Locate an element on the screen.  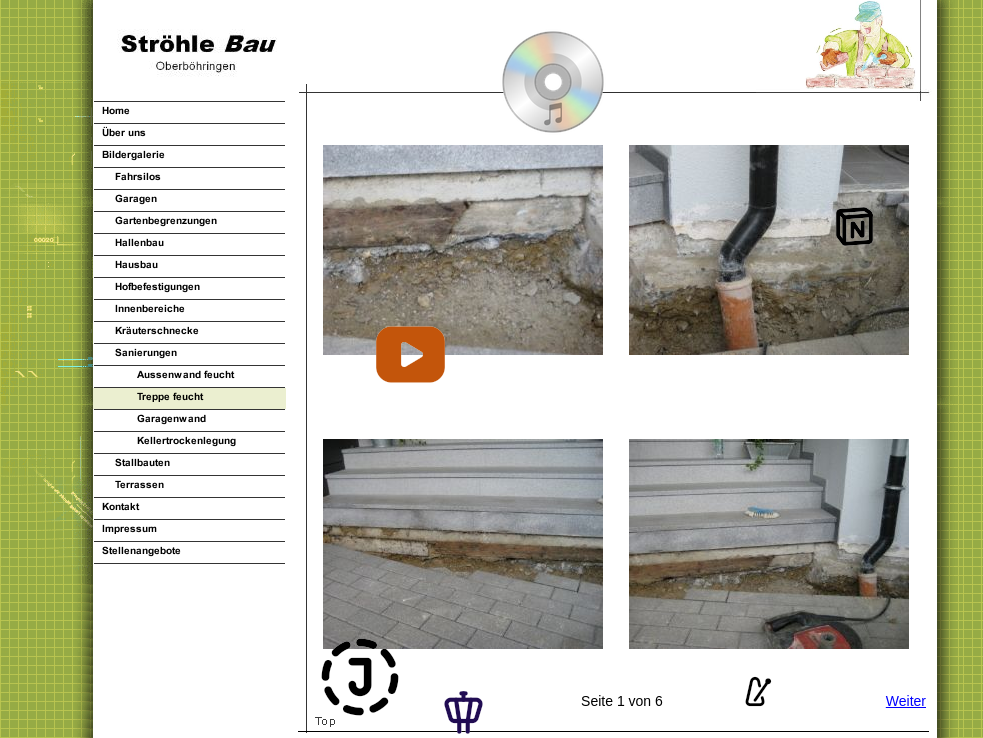
audio CD or music disc detected is located at coordinates (553, 82).